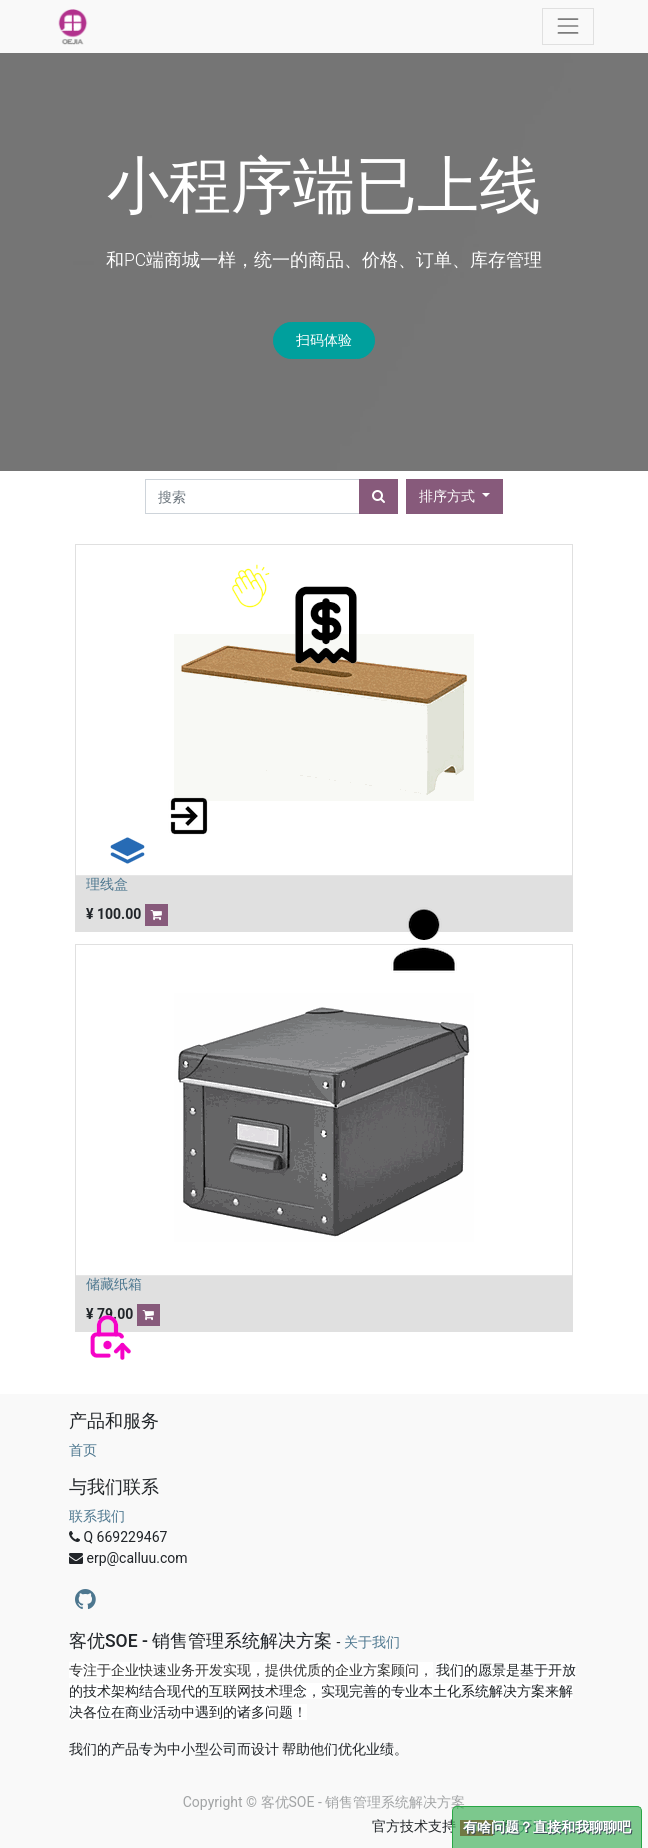 The width and height of the screenshot is (648, 1848). I want to click on view your profile, so click(424, 940).